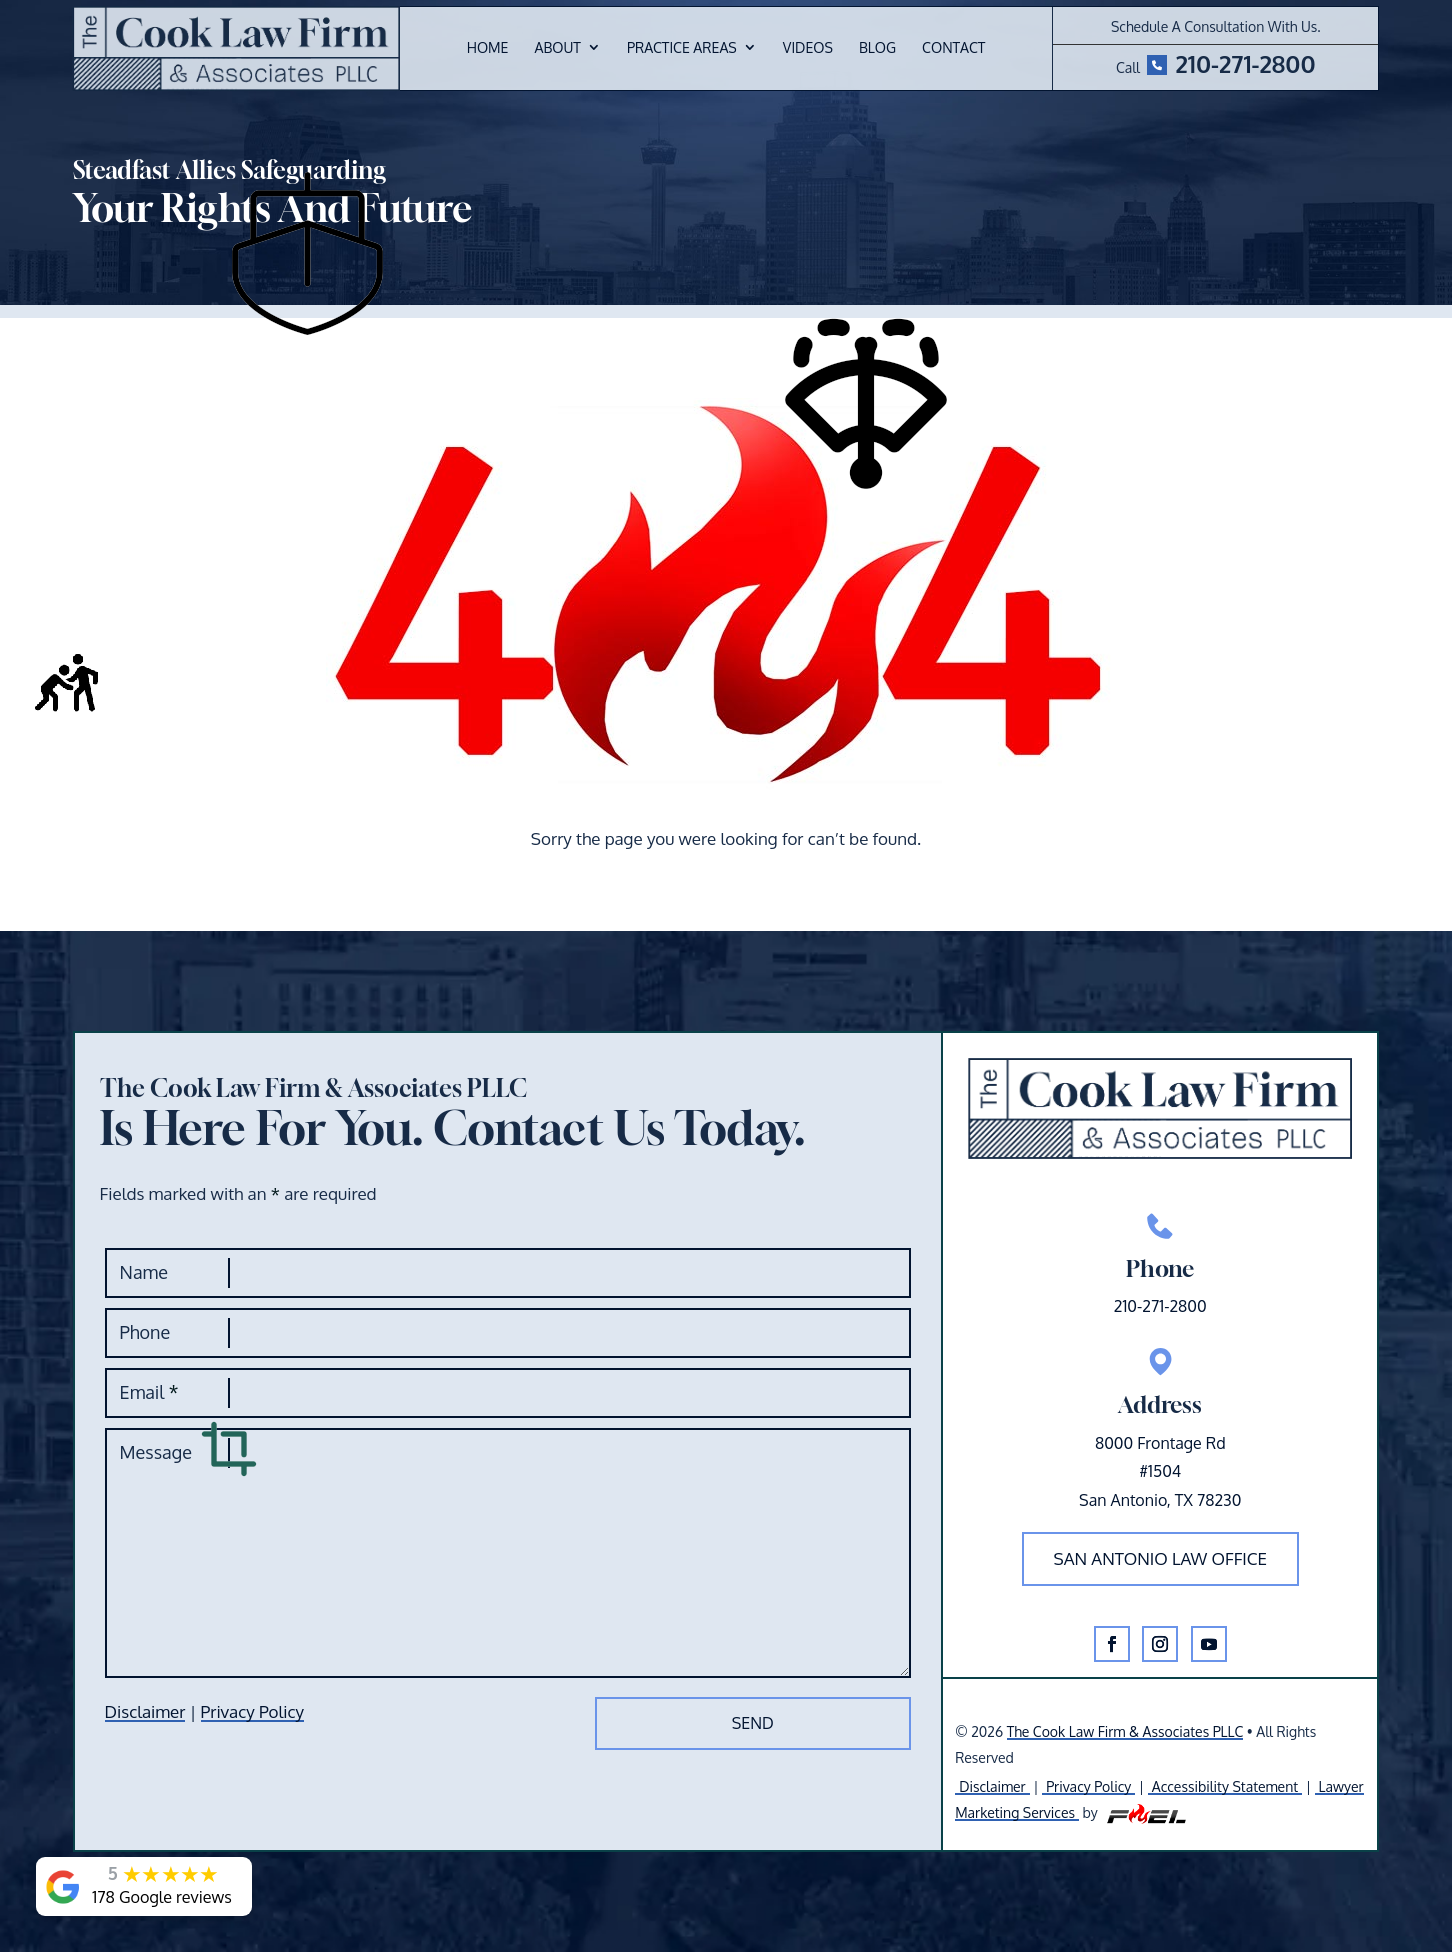 Image resolution: width=1452 pixels, height=1952 pixels. I want to click on crop an image or photo, so click(229, 1449).